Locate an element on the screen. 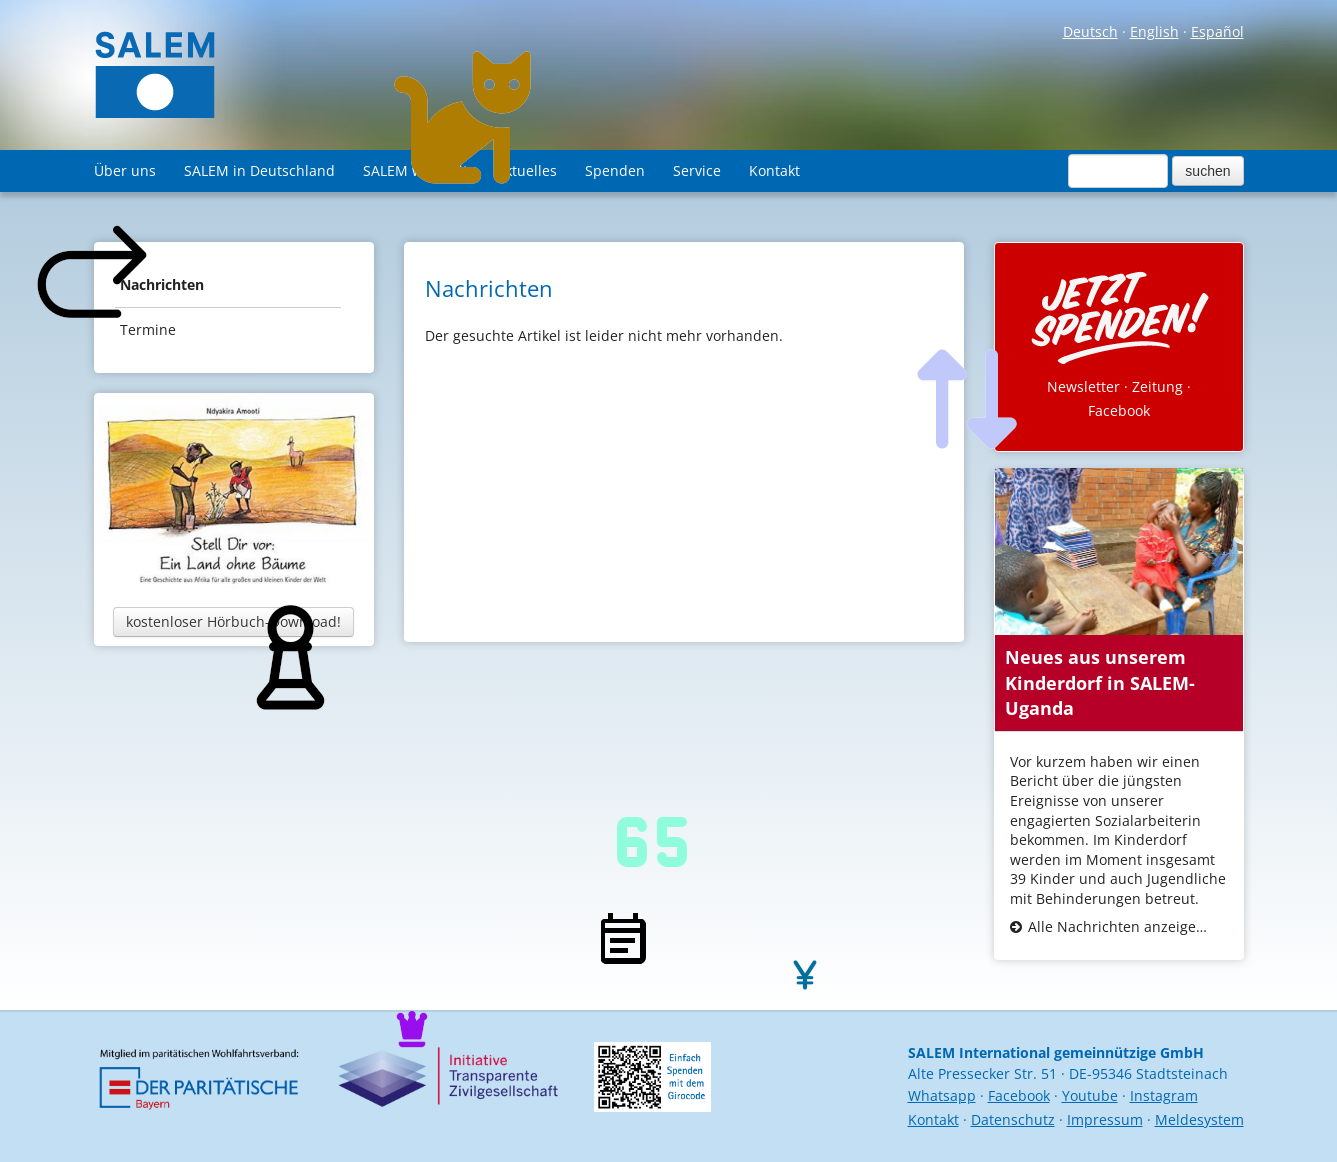 The height and width of the screenshot is (1162, 1337). view event details or notes is located at coordinates (623, 941).